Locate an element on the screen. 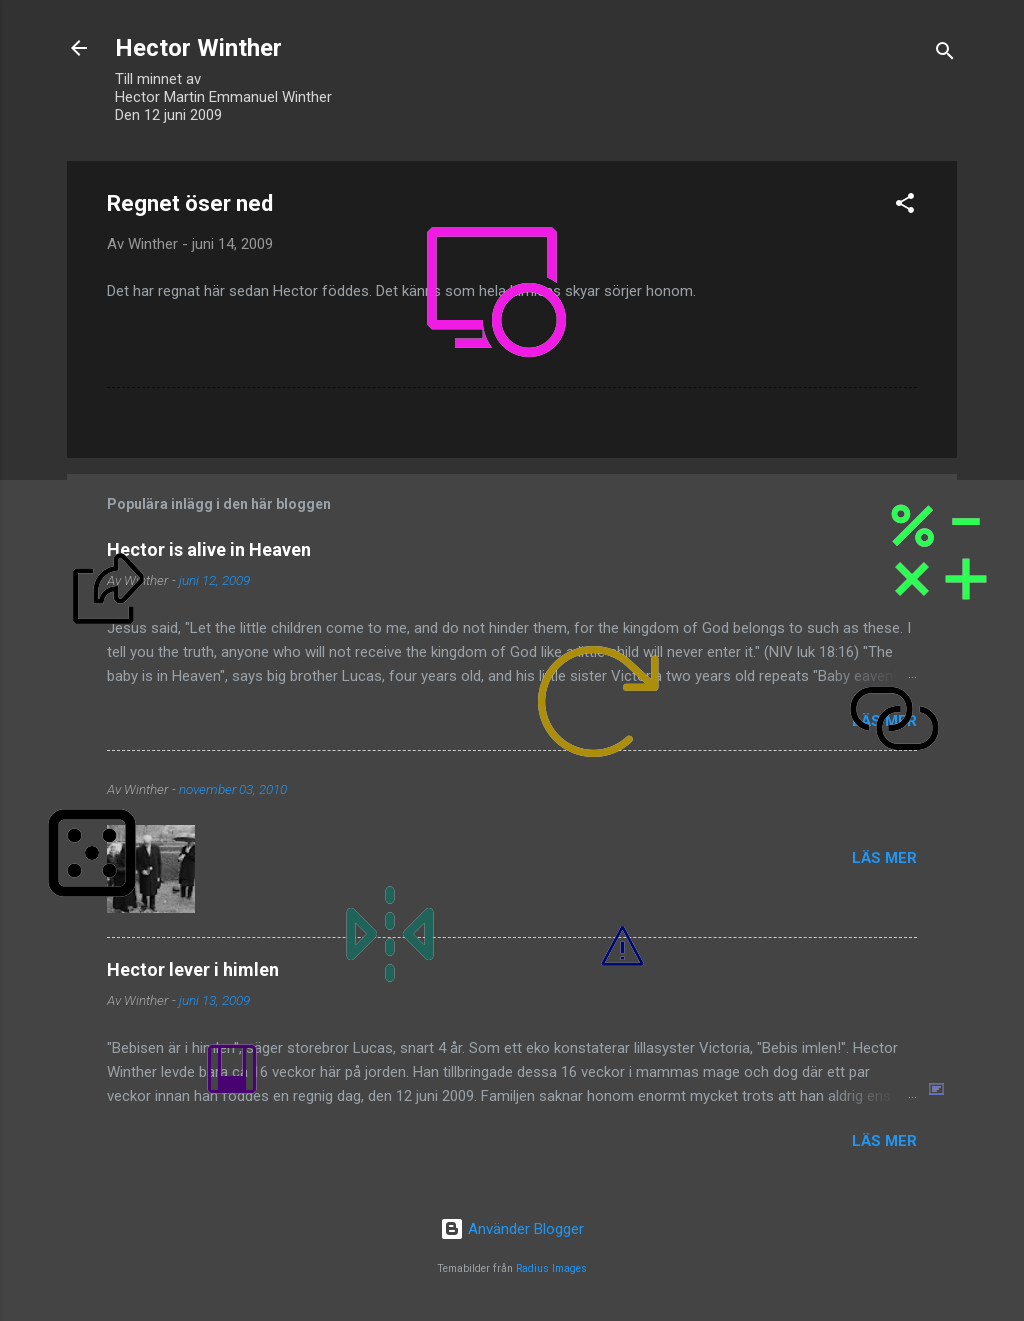 This screenshot has height=1321, width=1024. center the editor panel layout is located at coordinates (232, 1069).